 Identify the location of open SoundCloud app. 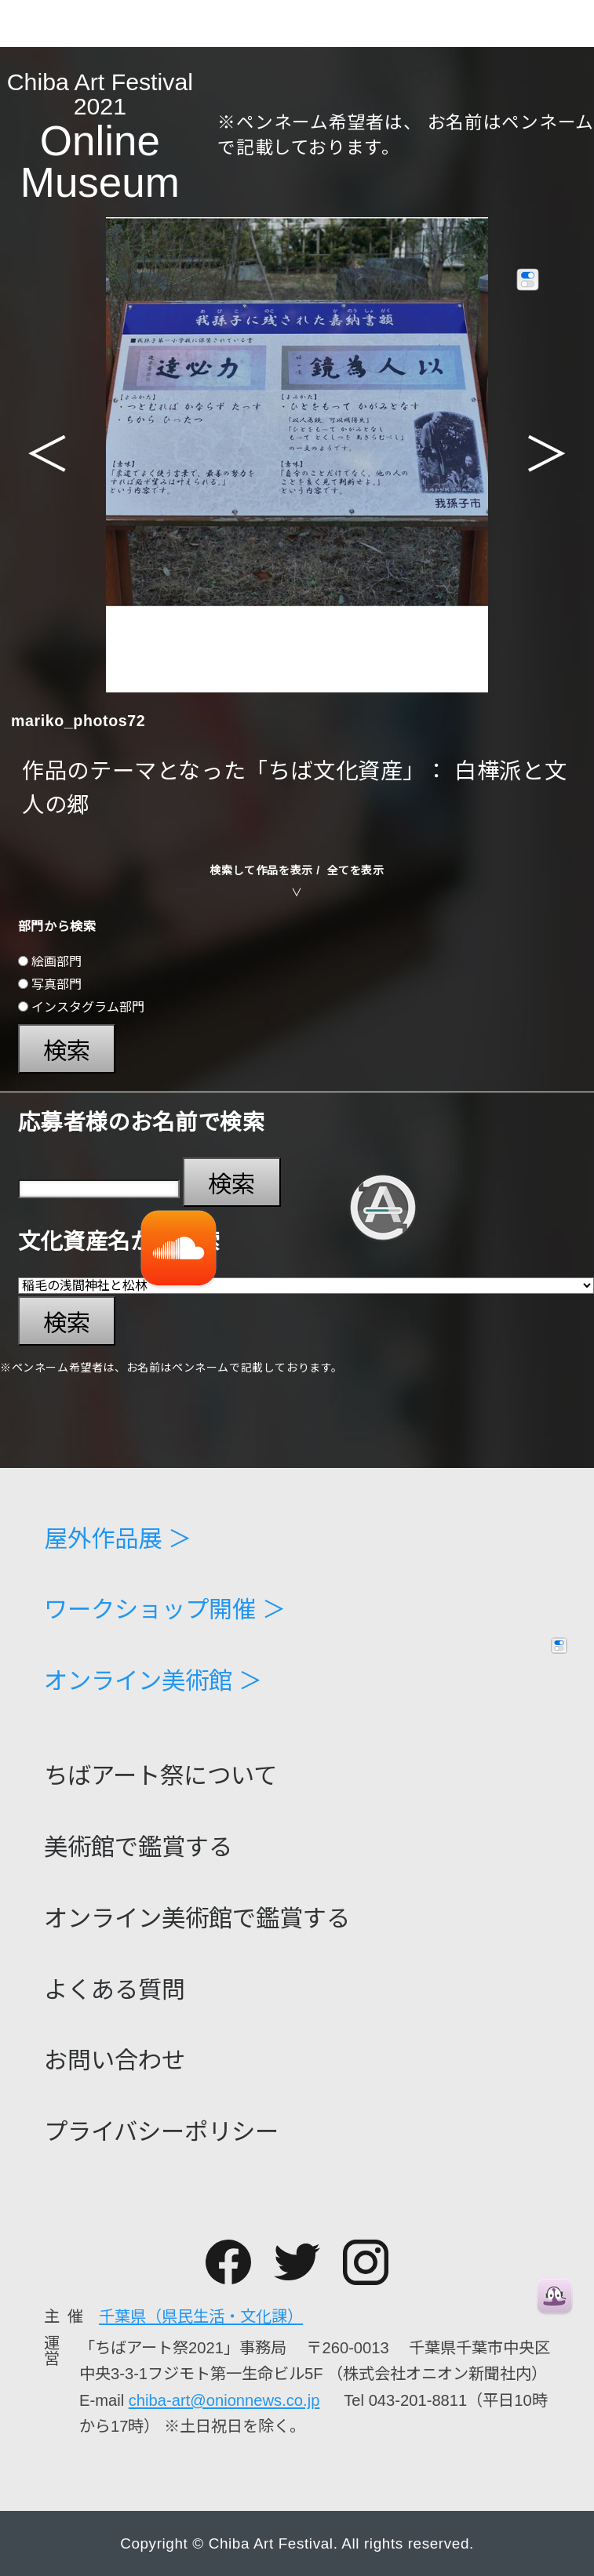
(178, 1248).